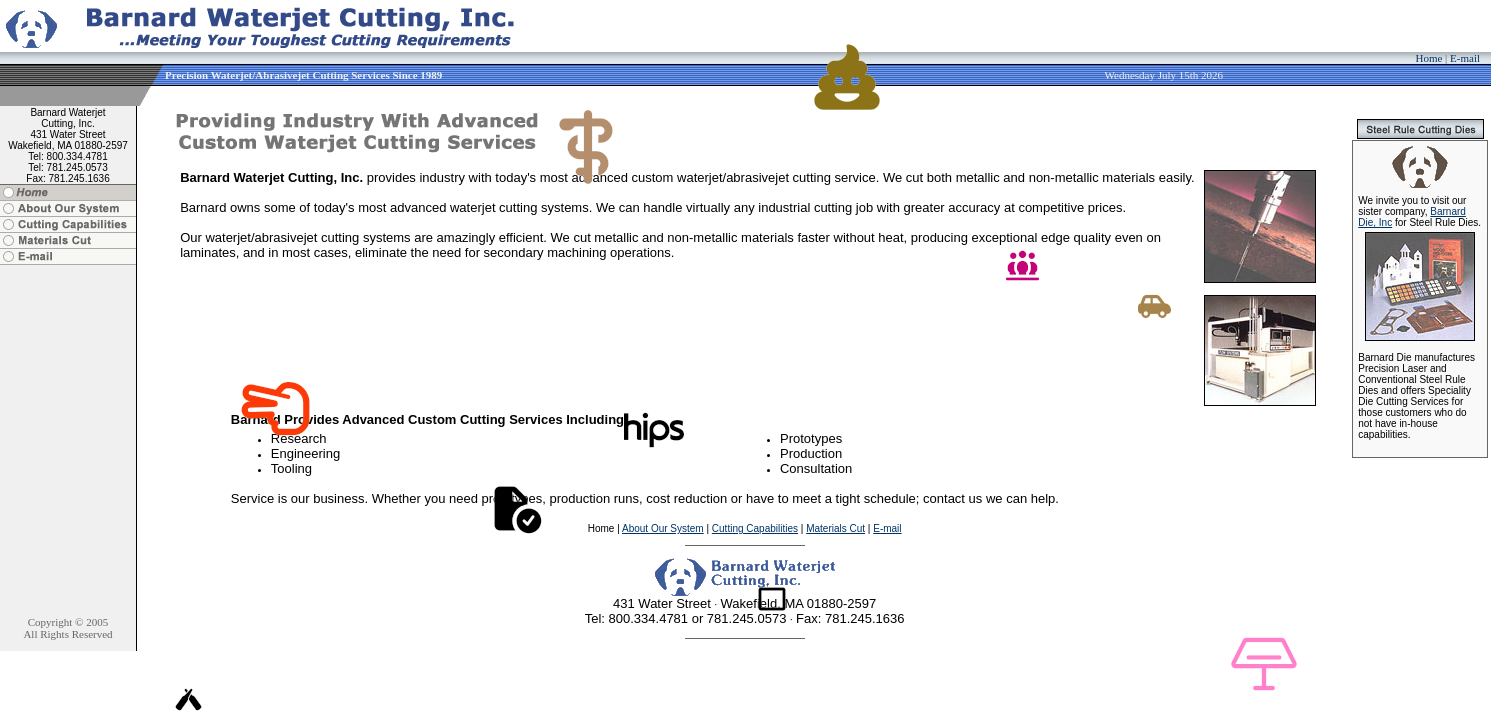  What do you see at coordinates (188, 699) in the screenshot?
I see `open the Untappd app` at bounding box center [188, 699].